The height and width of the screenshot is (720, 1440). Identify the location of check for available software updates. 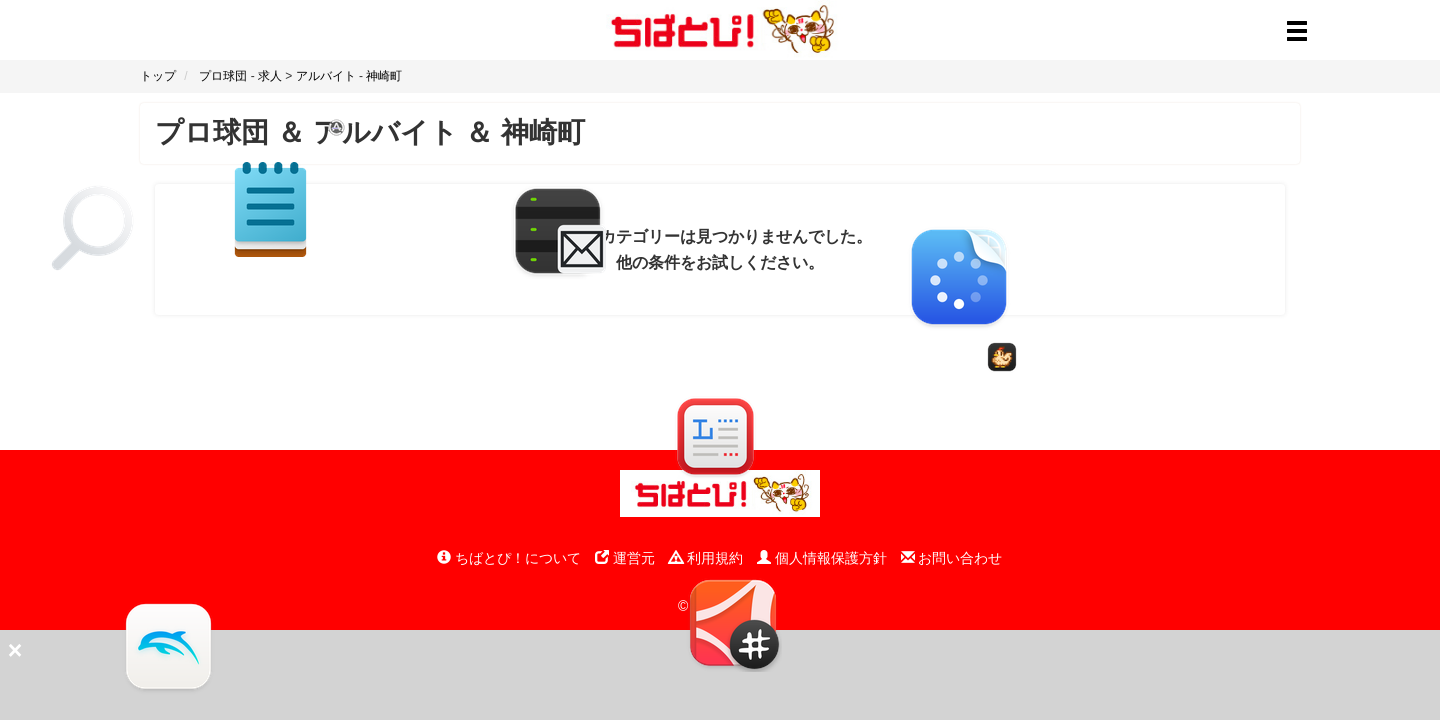
(336, 127).